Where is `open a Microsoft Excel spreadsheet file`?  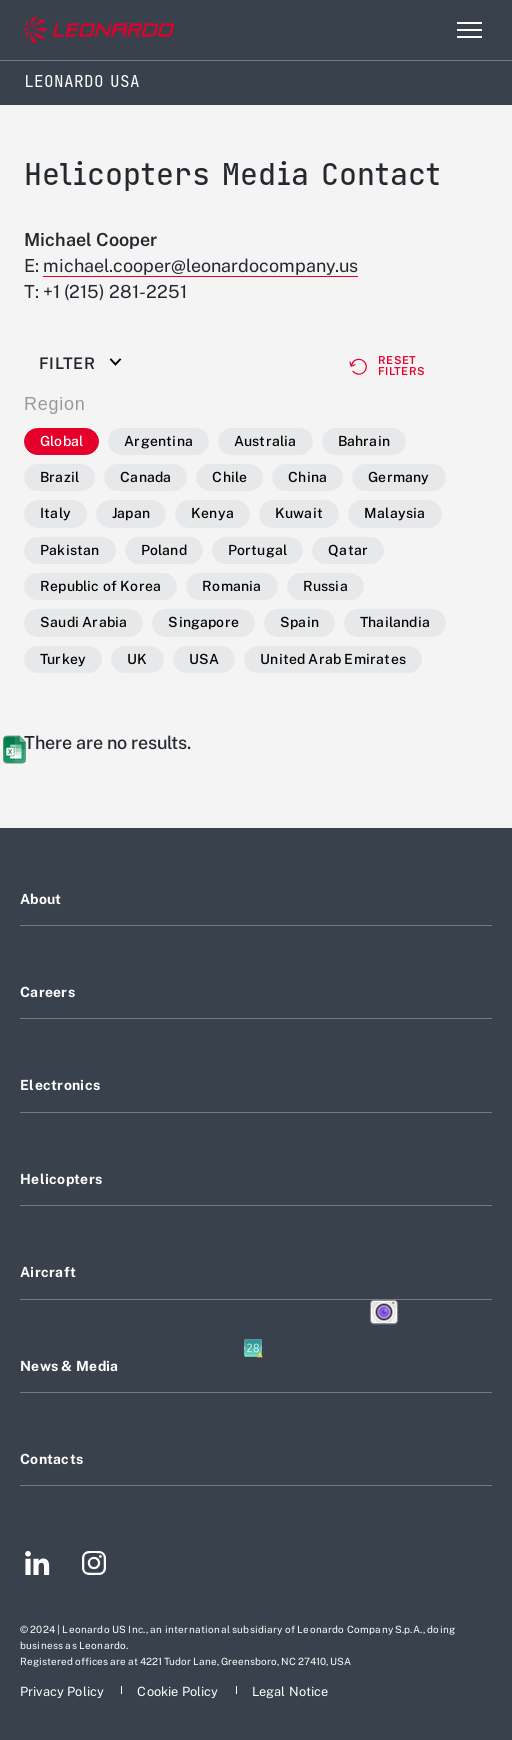
open a Microsoft Excel spreadsheet file is located at coordinates (14, 749).